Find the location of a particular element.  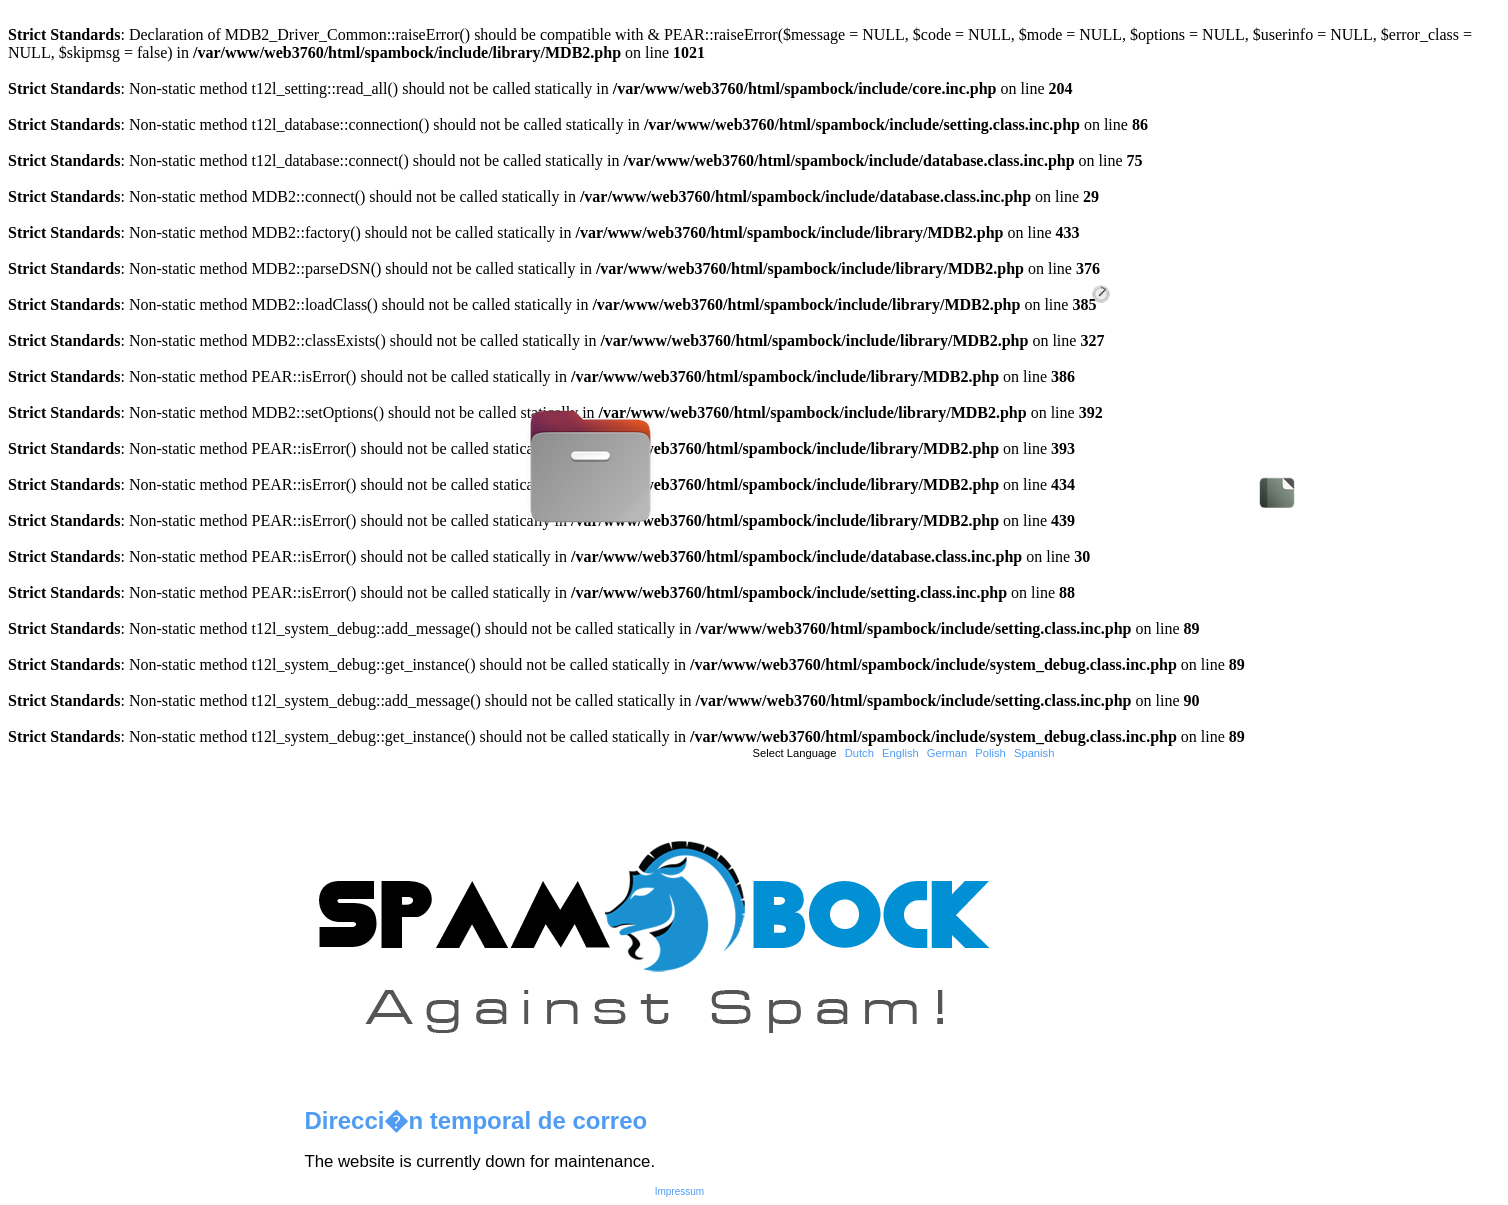

open system profiler application is located at coordinates (1101, 294).